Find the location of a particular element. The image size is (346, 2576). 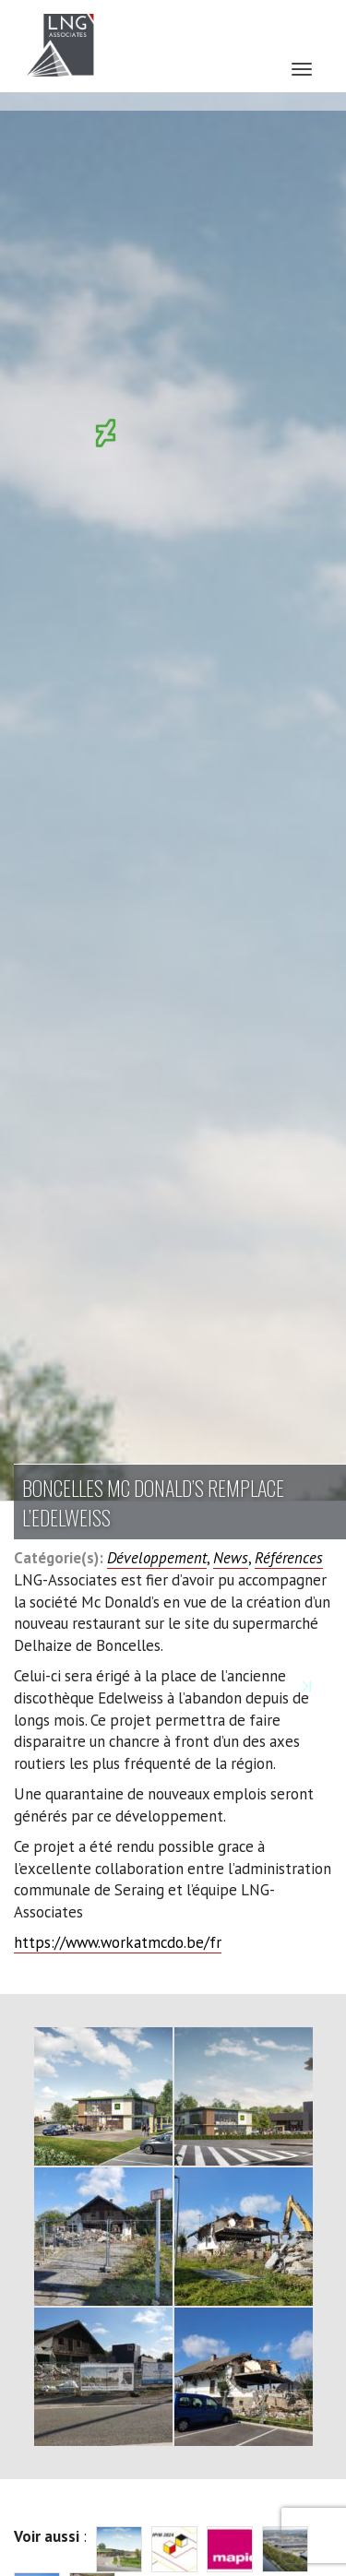

skip to the end of content is located at coordinates (306, 1686).